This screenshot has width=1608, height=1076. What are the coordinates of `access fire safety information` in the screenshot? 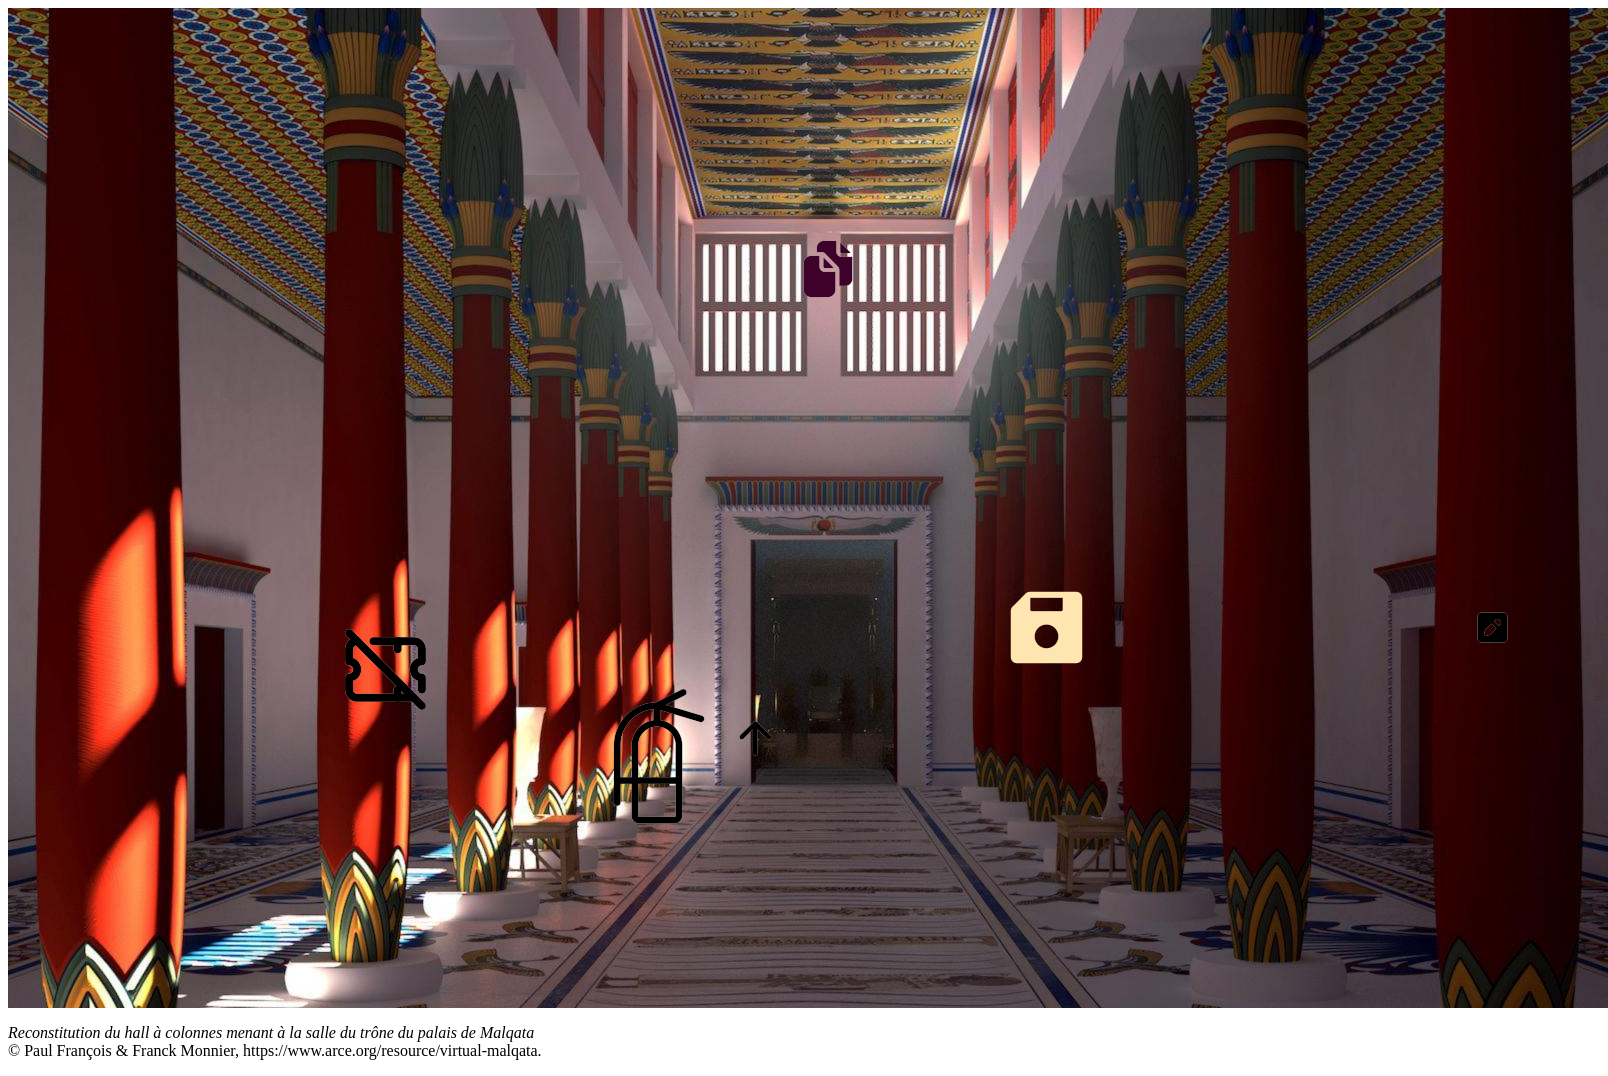 It's located at (652, 758).